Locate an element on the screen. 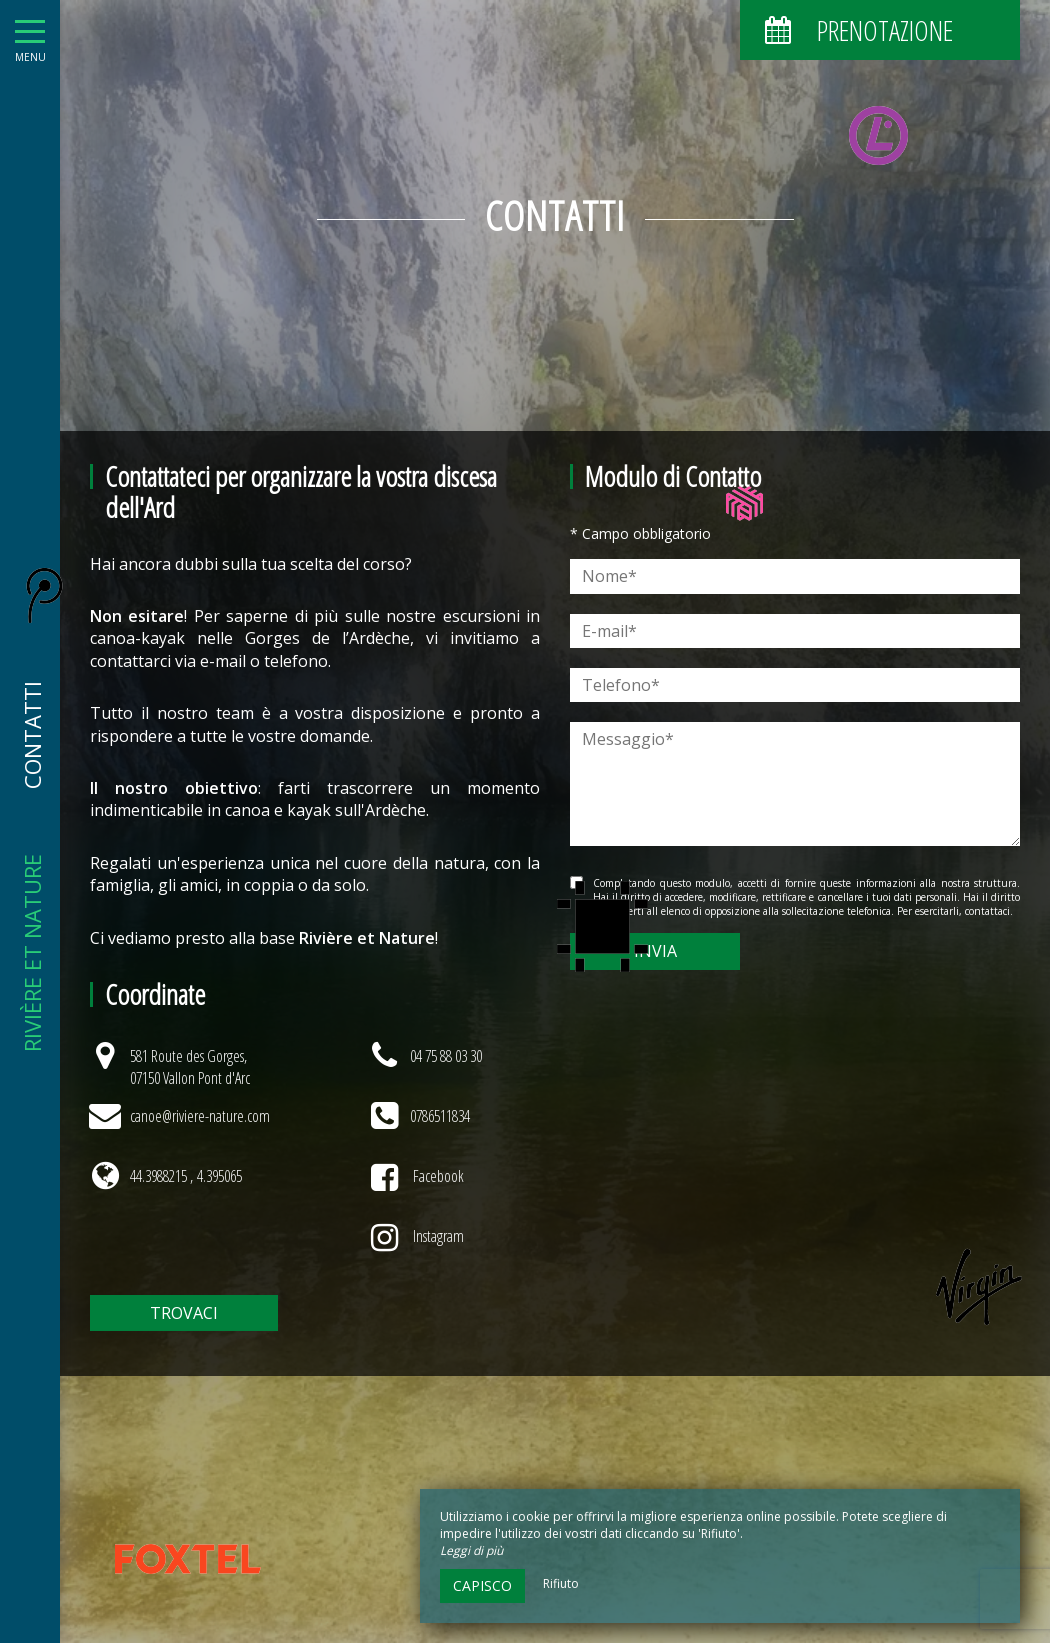 Image resolution: width=1050 pixels, height=1643 pixels. open the Foxtel streaming app is located at coordinates (188, 1559).